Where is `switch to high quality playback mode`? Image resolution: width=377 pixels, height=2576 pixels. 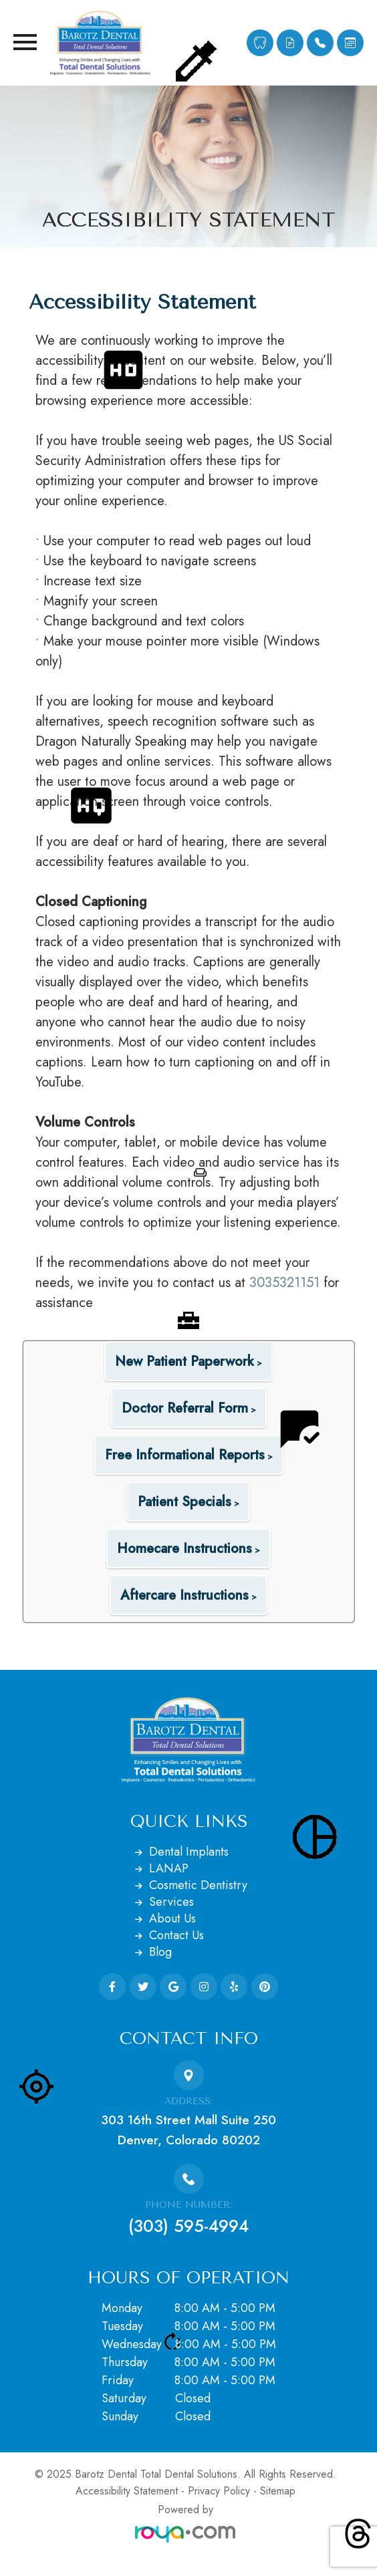 switch to high quality playback mode is located at coordinates (91, 805).